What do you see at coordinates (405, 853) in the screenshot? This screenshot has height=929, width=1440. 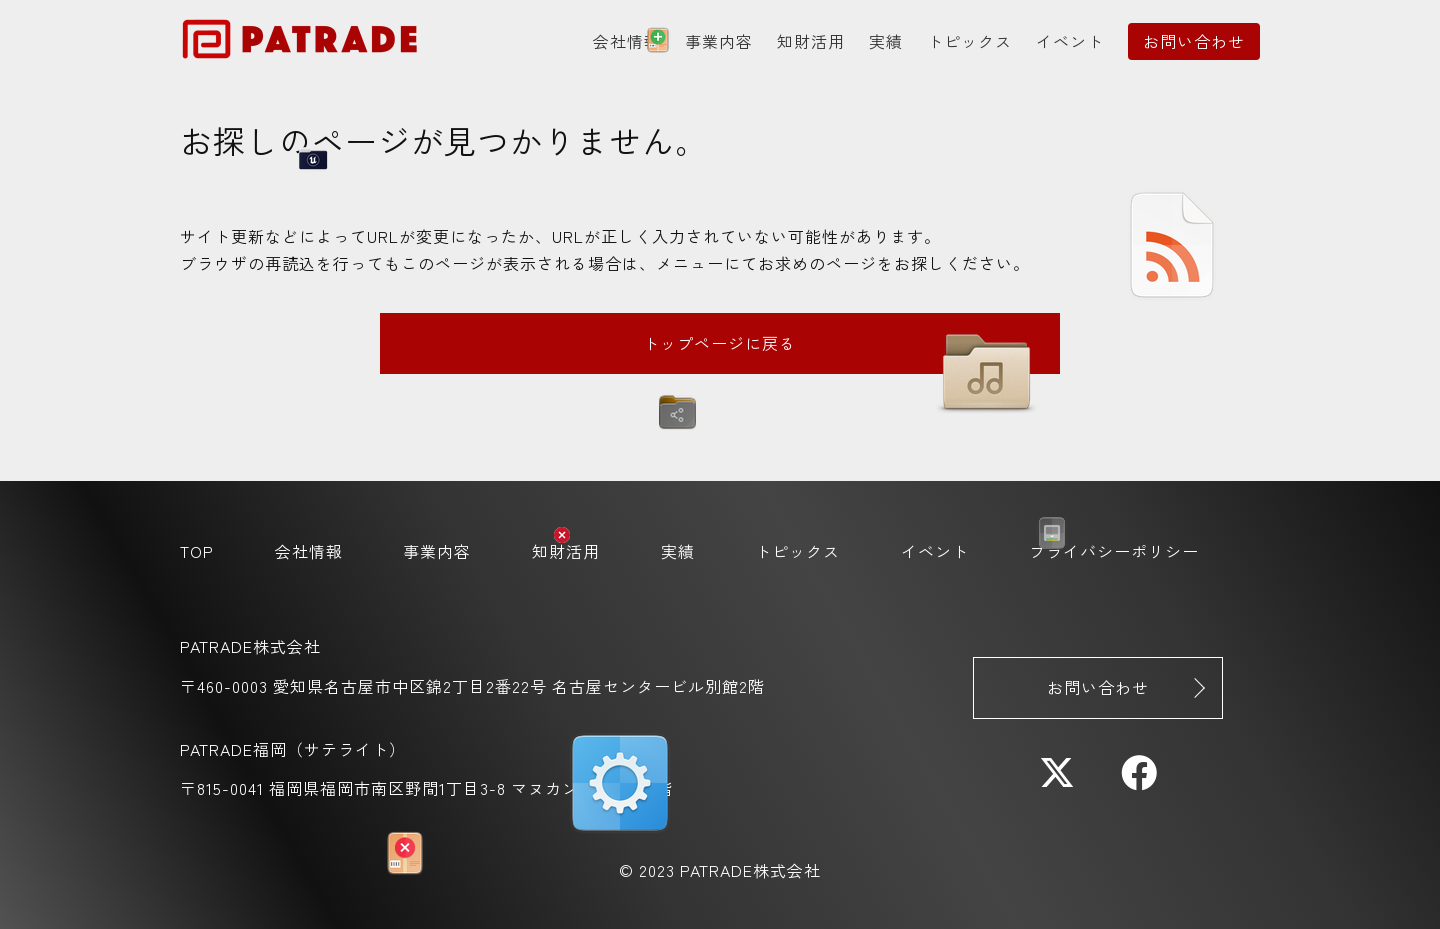 I see `indicates a package removal or uninstallation in progress` at bounding box center [405, 853].